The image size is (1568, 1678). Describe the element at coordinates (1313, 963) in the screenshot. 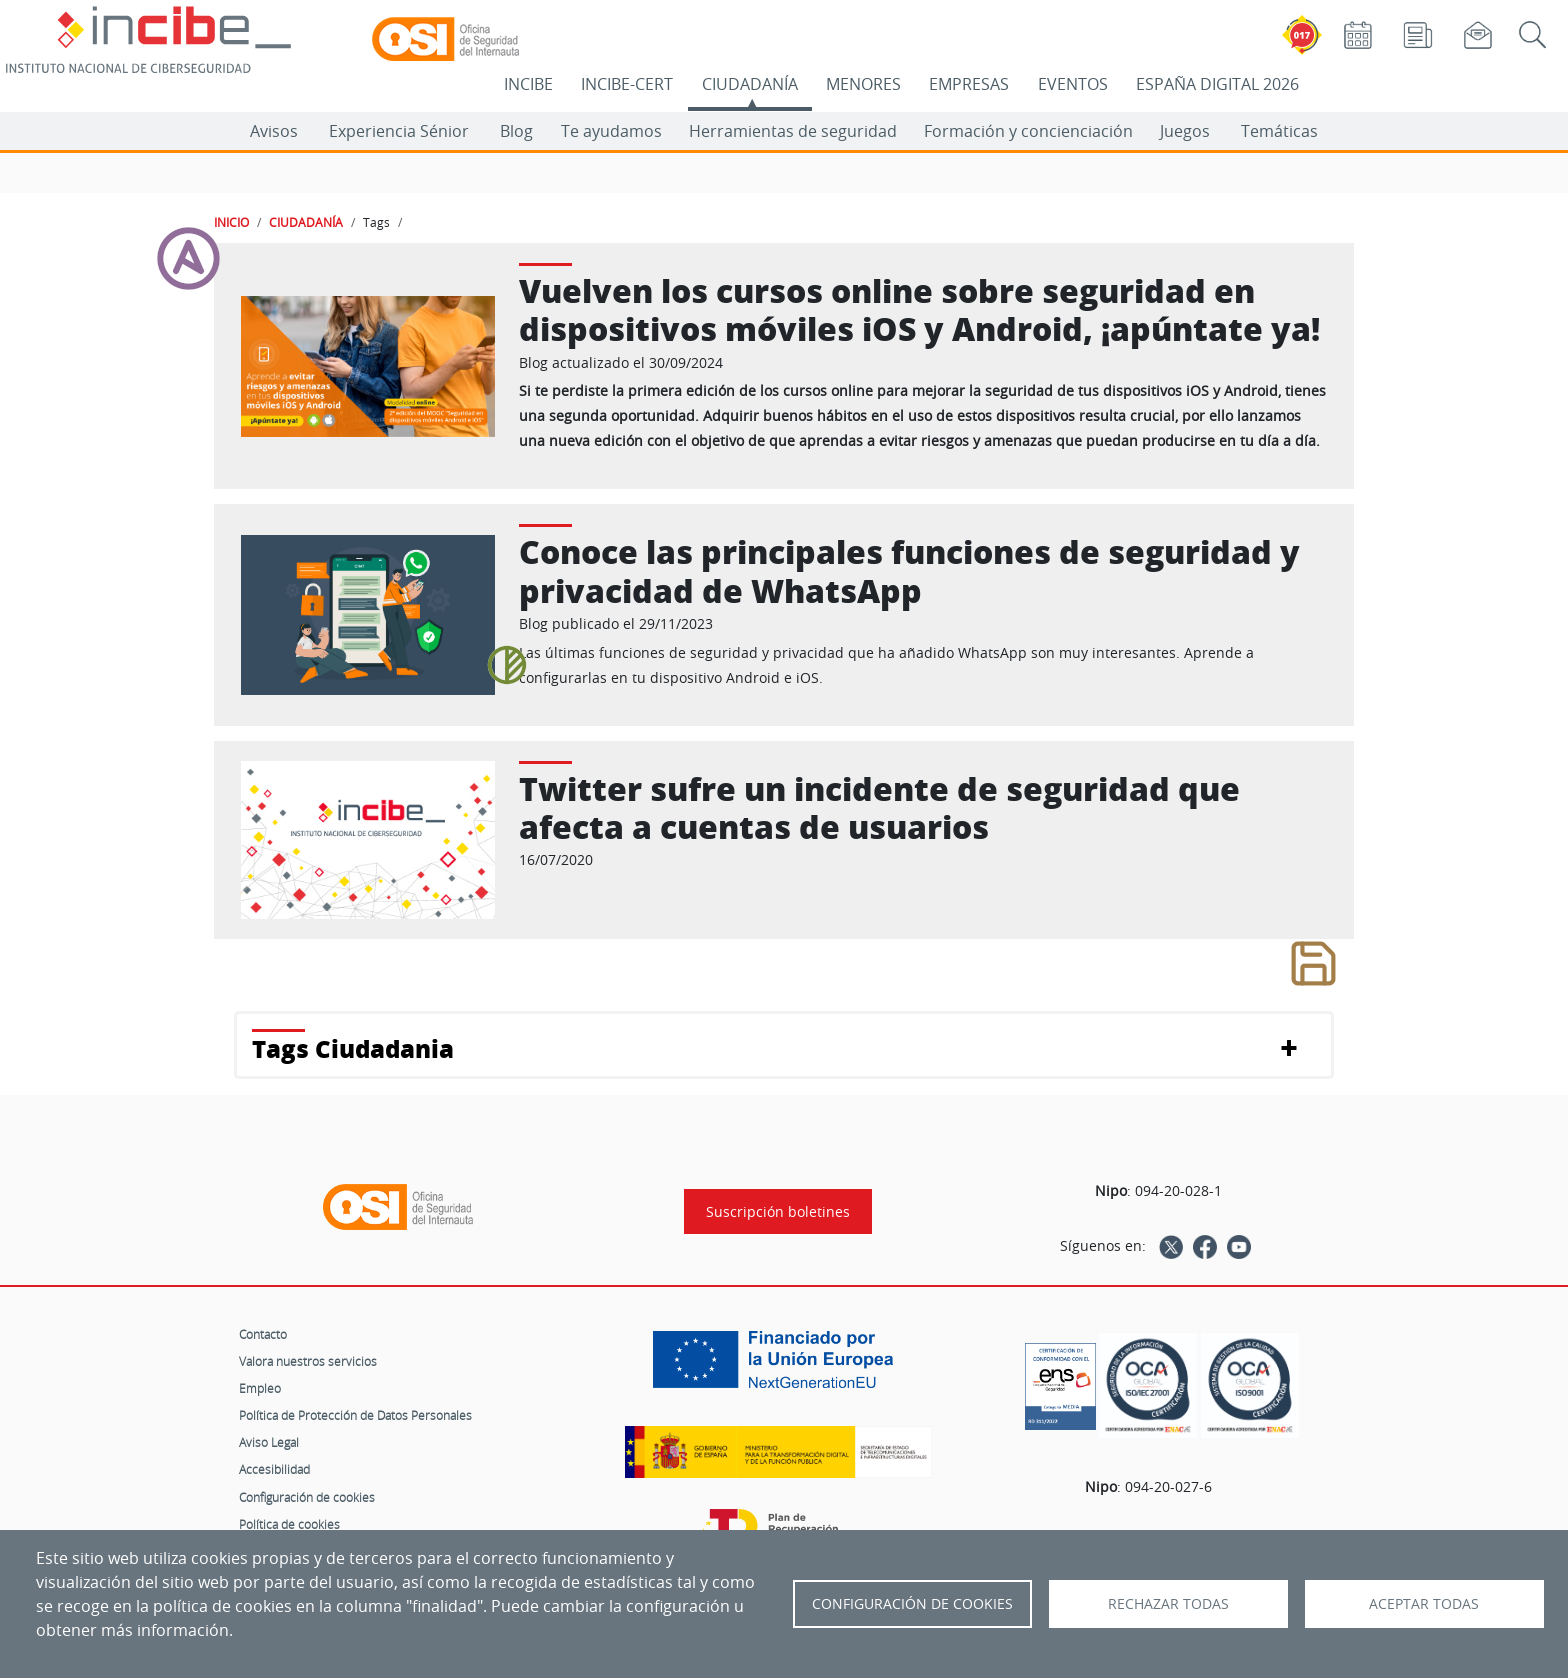

I see `save current file or document` at that location.